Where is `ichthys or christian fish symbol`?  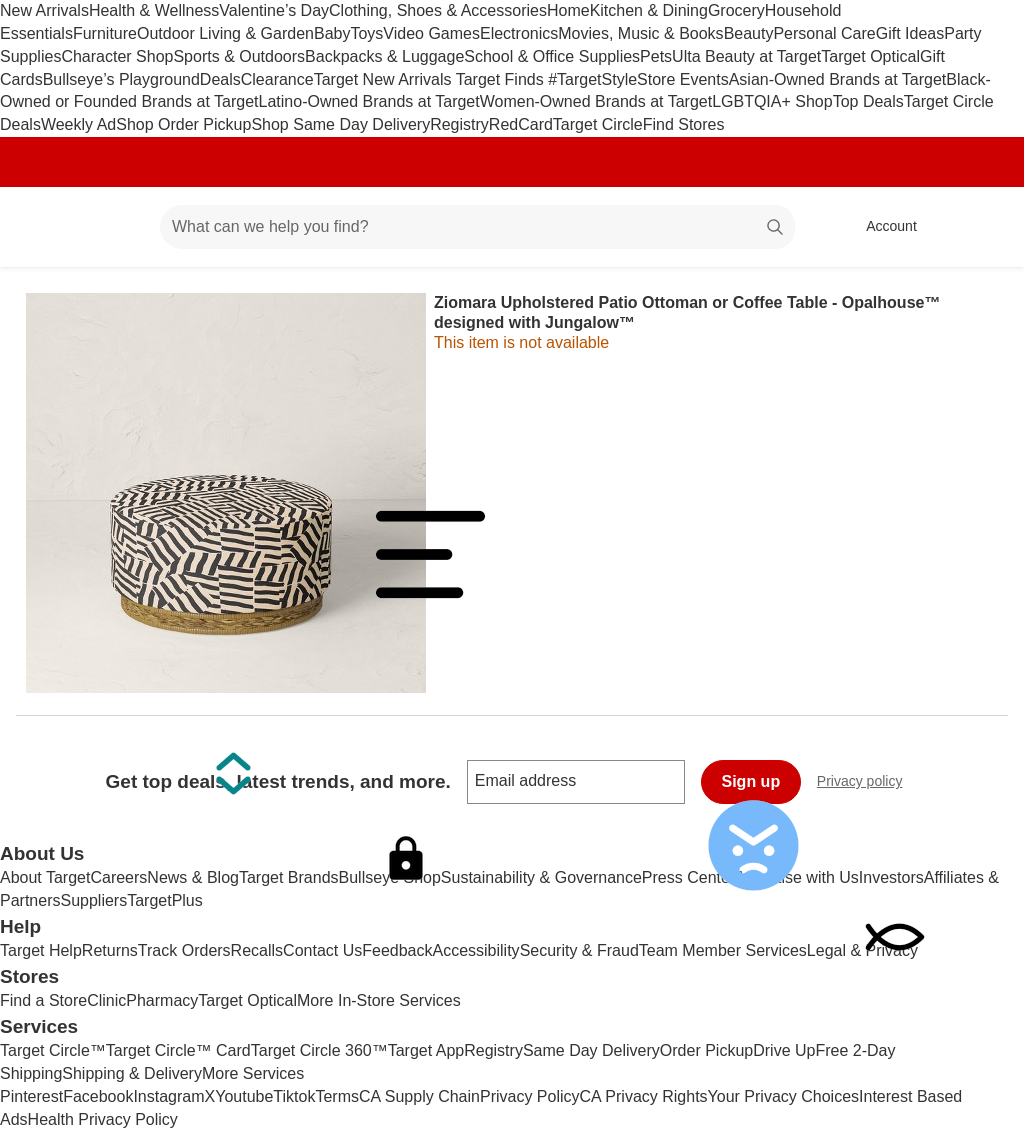
ichthys or christian fish symbol is located at coordinates (895, 937).